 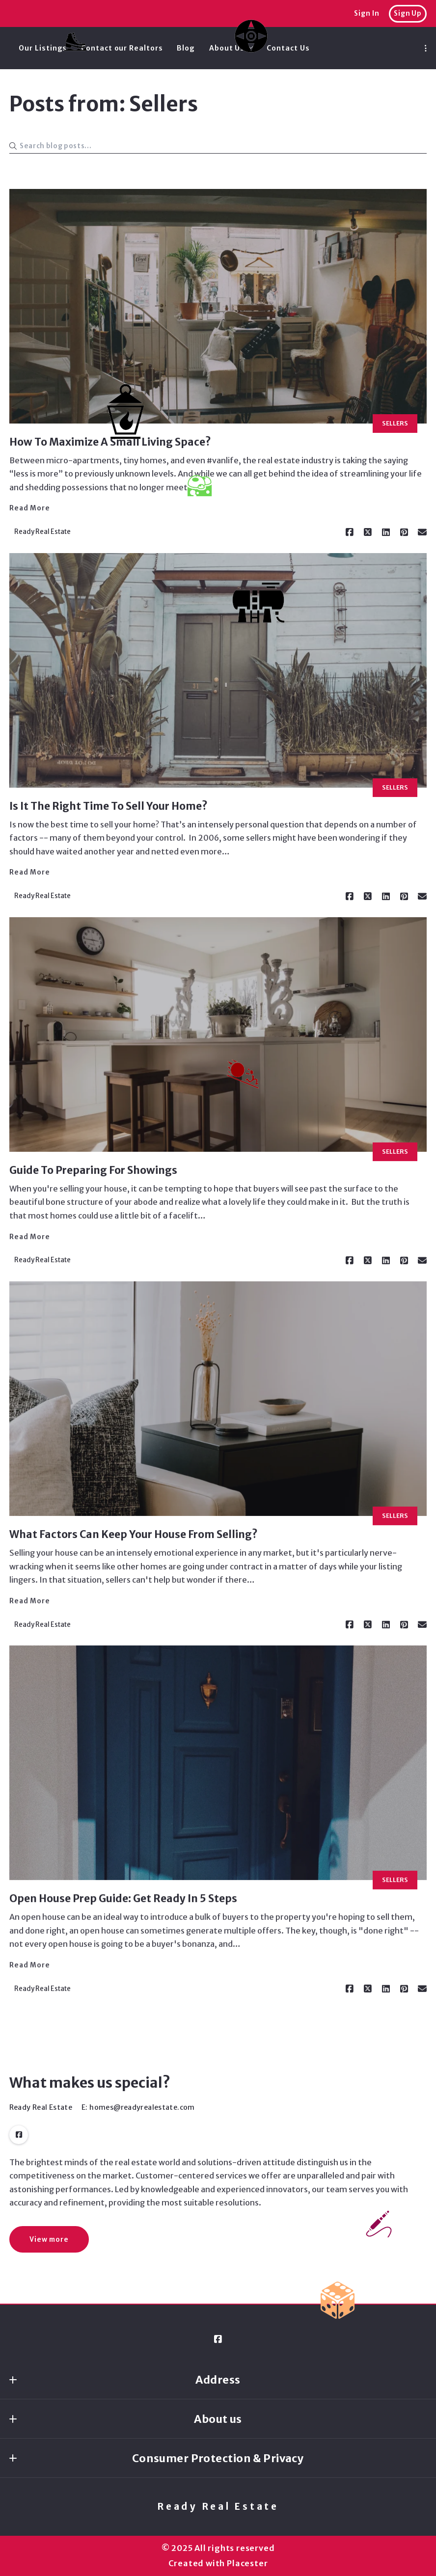 What do you see at coordinates (75, 42) in the screenshot?
I see `access ice skating activities or sports` at bounding box center [75, 42].